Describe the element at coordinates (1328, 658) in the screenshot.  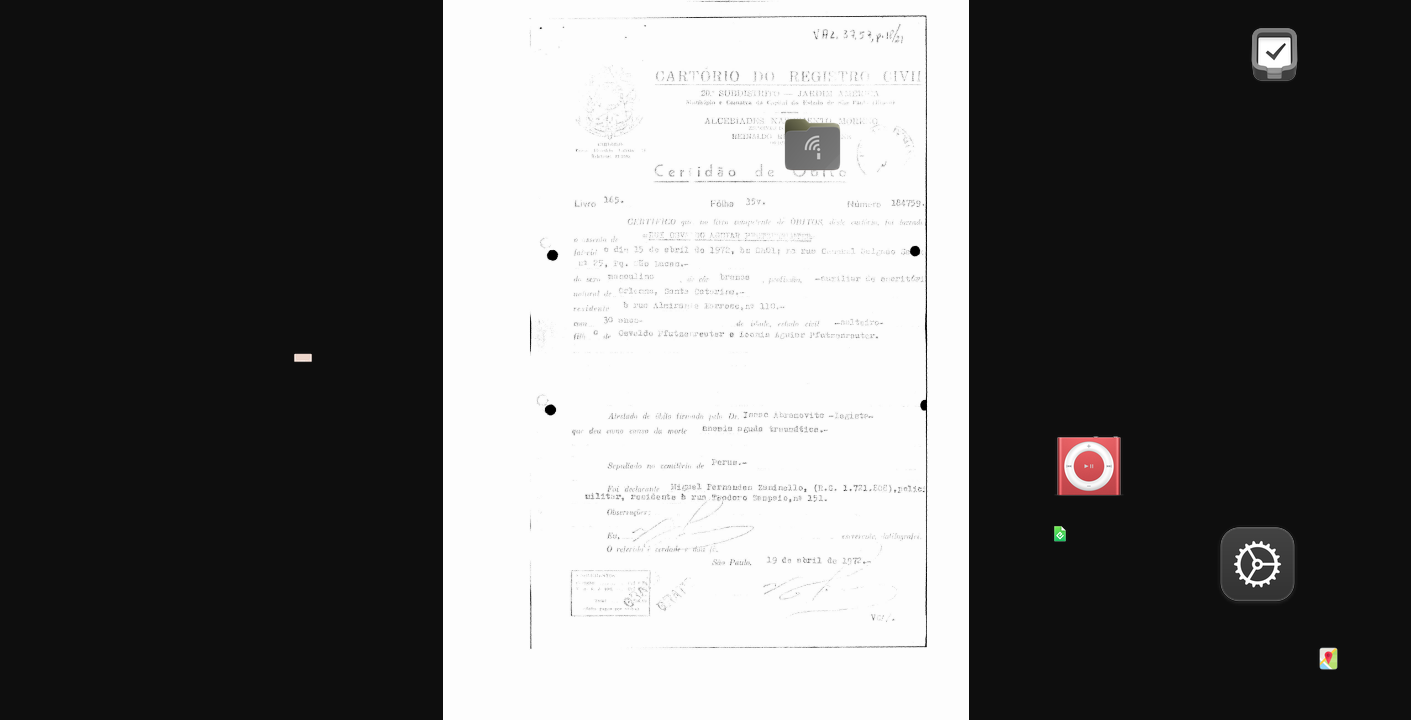
I see `a google earth kml file containing location data` at that location.